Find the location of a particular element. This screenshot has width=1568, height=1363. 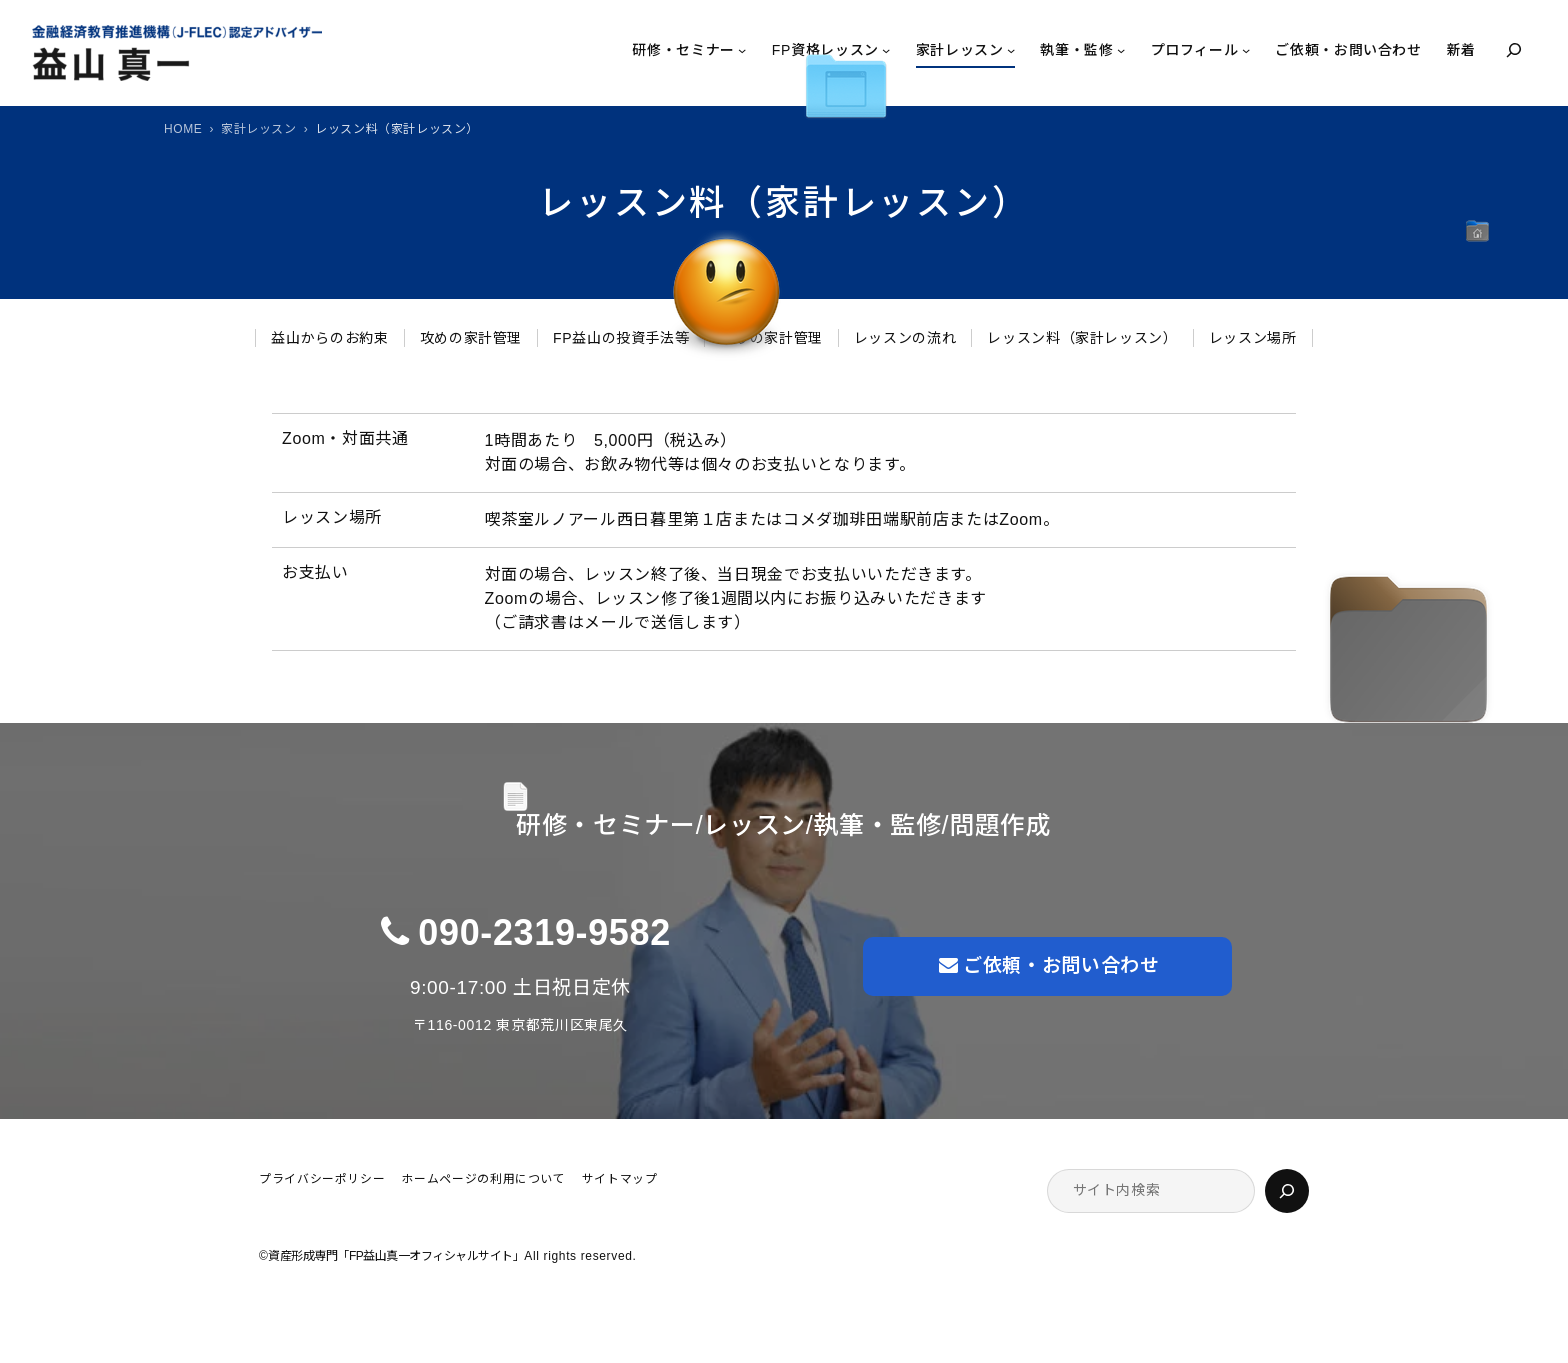

a windows ini configuration file associated with wine is located at coordinates (515, 796).